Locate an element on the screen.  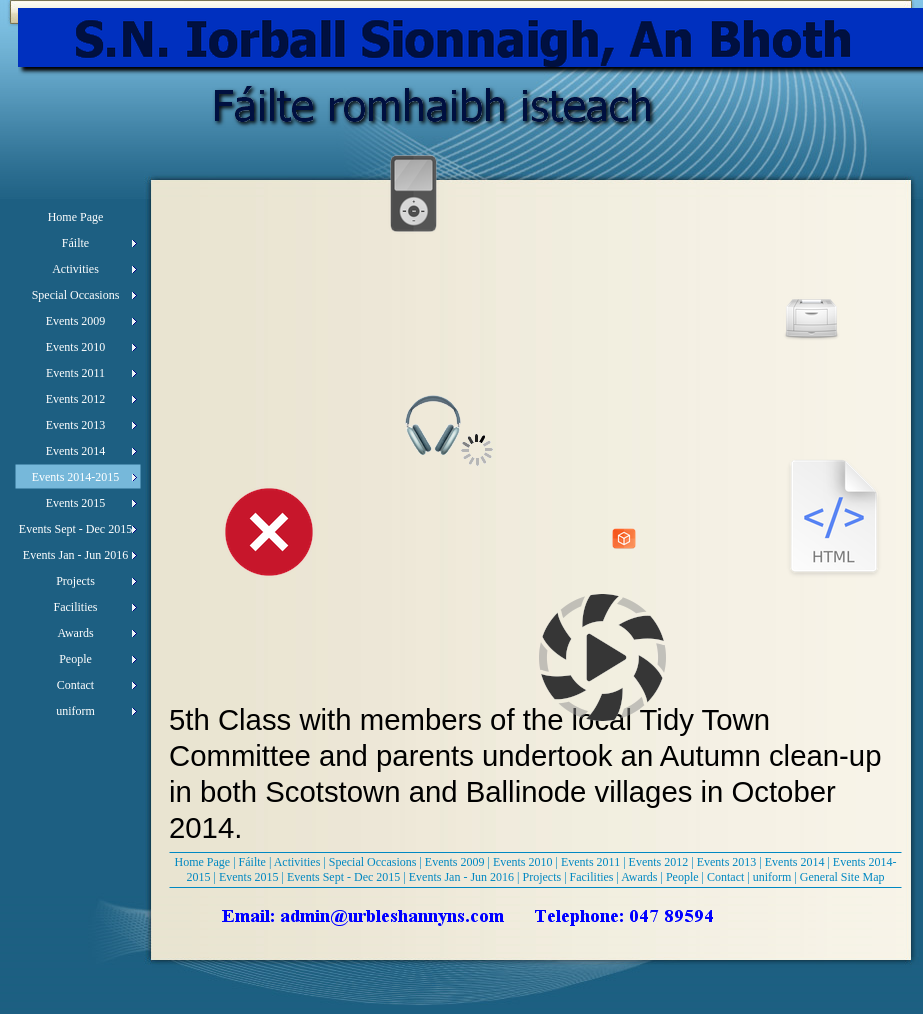
indicates a connected multimedia player device is located at coordinates (413, 193).